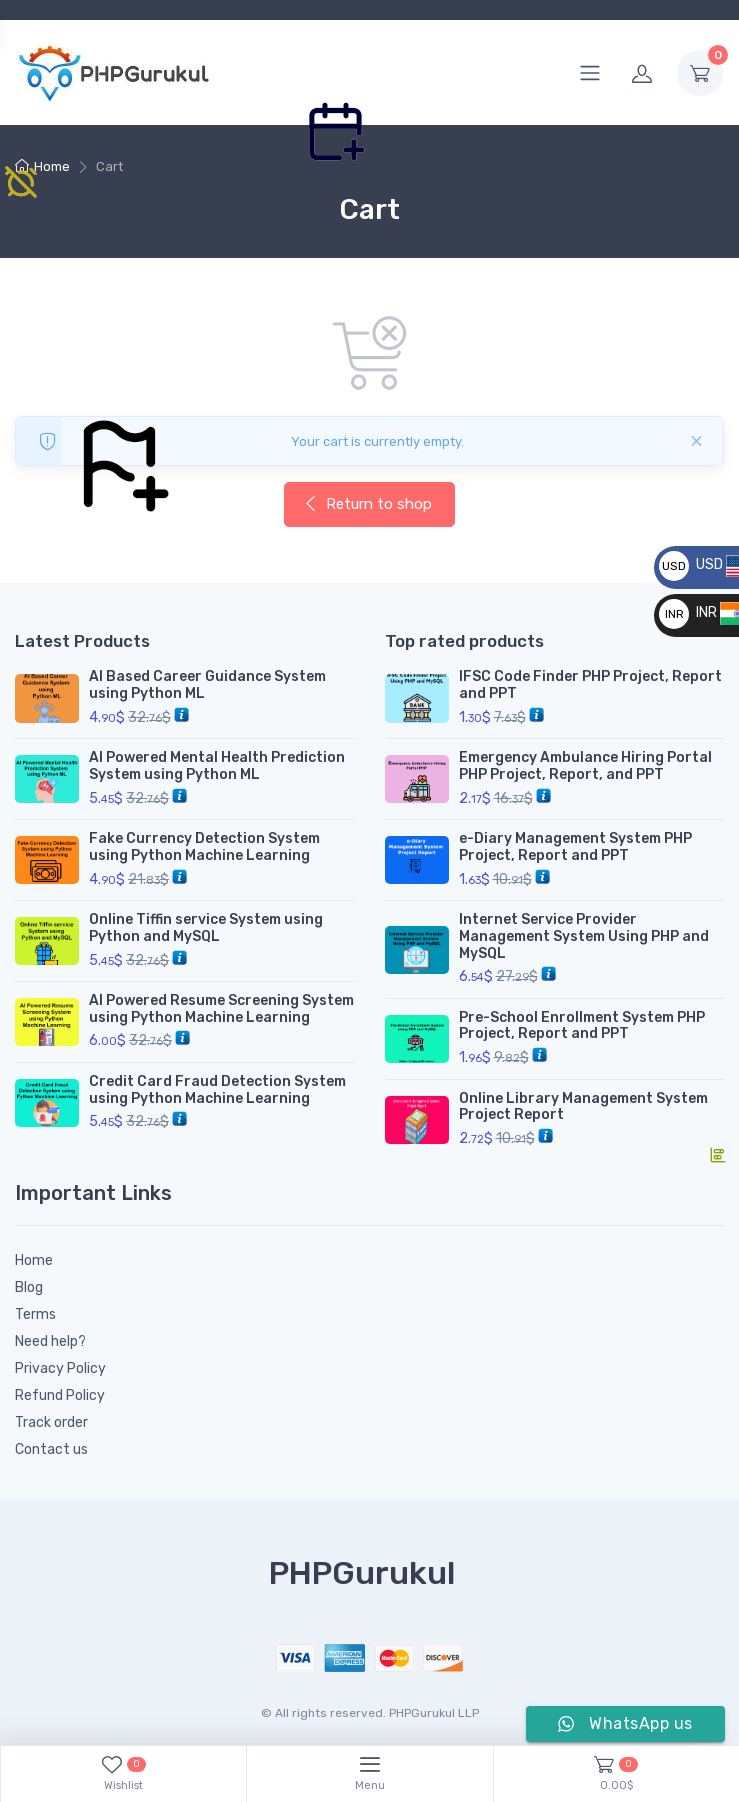 The width and height of the screenshot is (739, 1802). Describe the element at coordinates (718, 1155) in the screenshot. I see `view stacked bar chart data` at that location.